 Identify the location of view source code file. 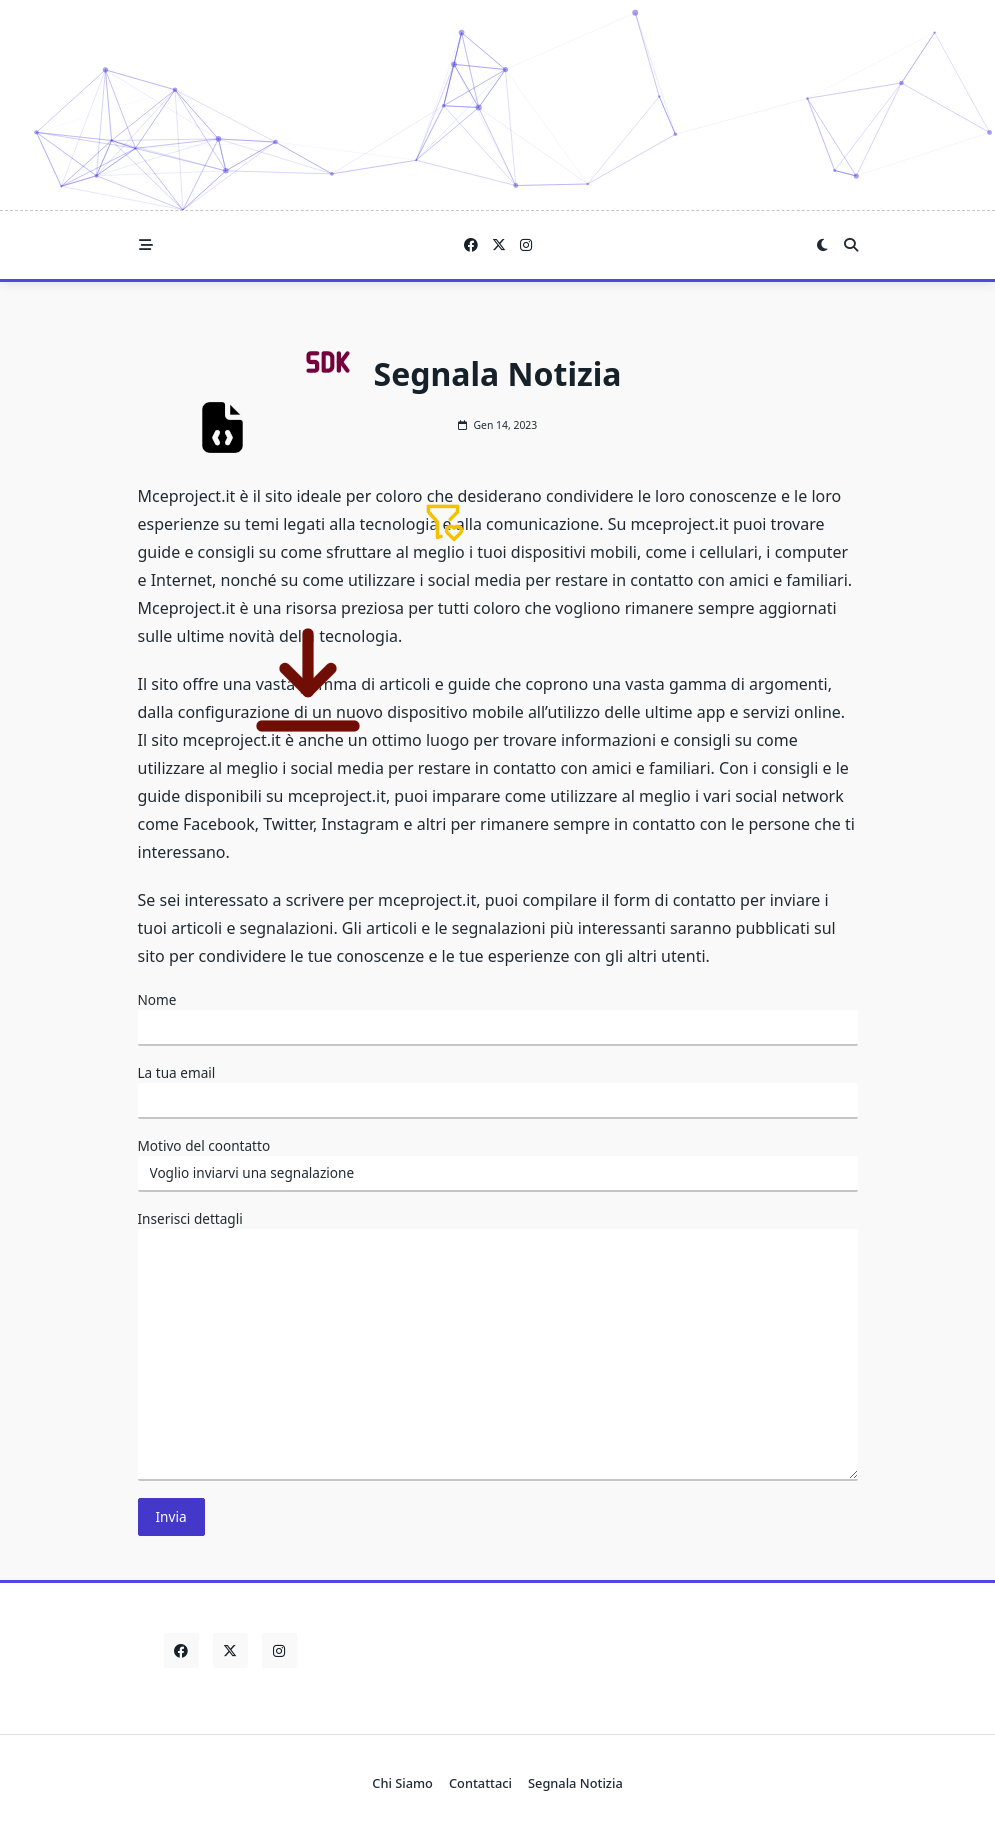
(222, 427).